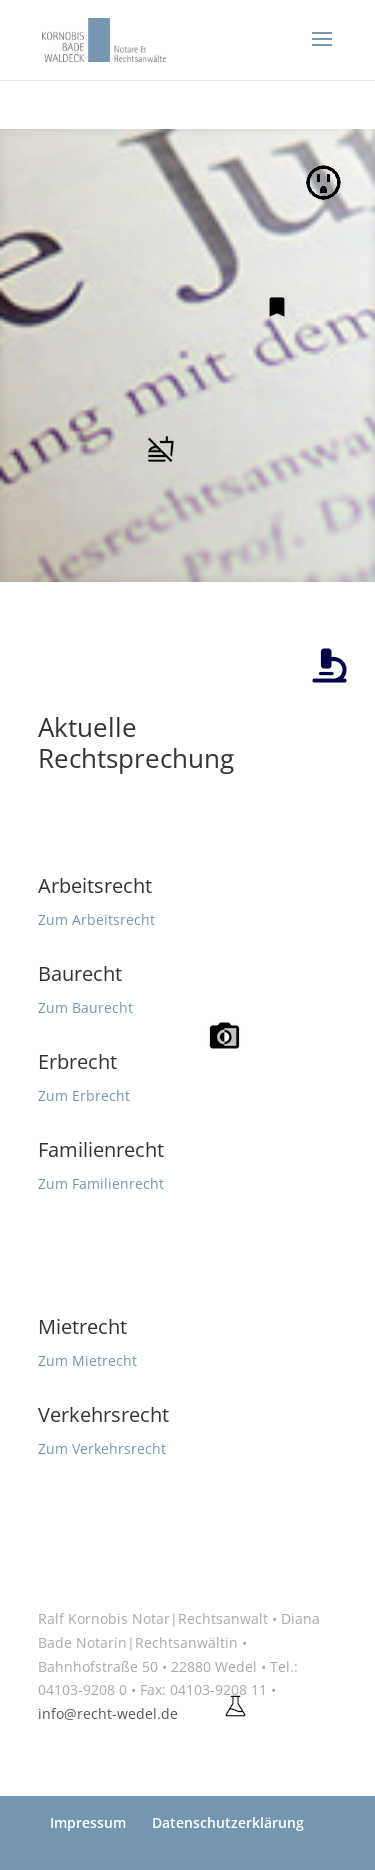 The height and width of the screenshot is (1870, 375). What do you see at coordinates (323, 182) in the screenshot?
I see `electrical outlet or power socket indicator` at bounding box center [323, 182].